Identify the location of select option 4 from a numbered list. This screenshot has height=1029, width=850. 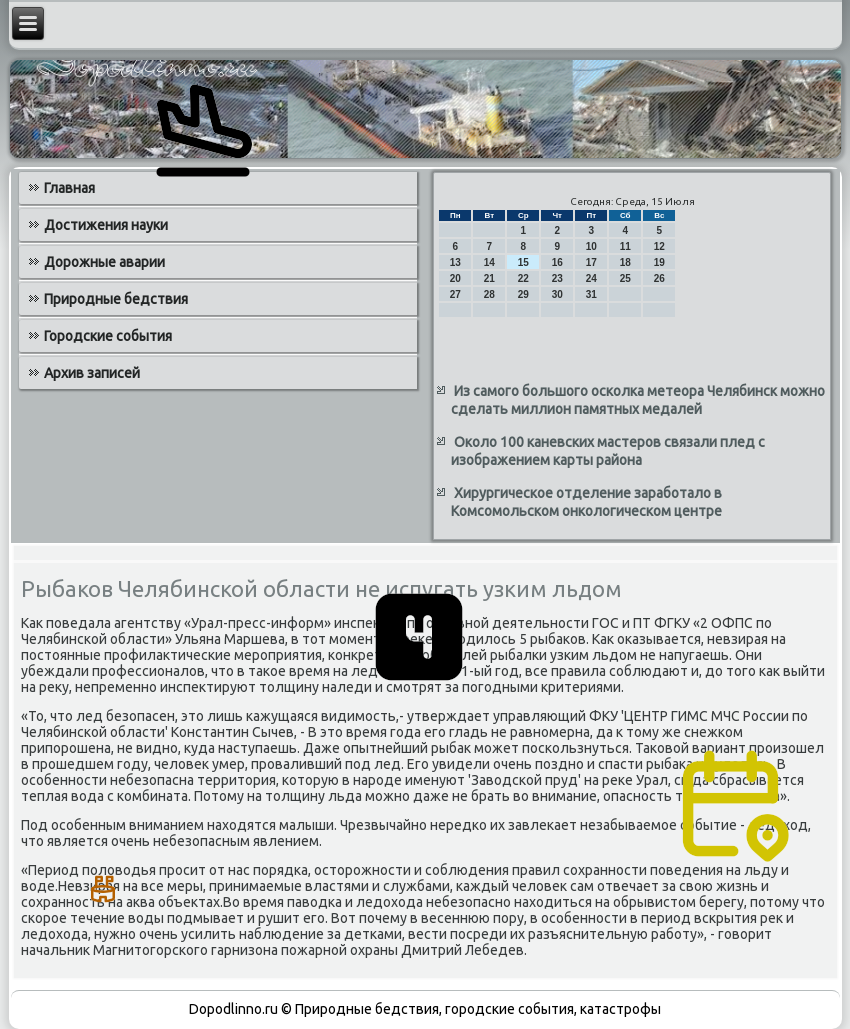
(419, 637).